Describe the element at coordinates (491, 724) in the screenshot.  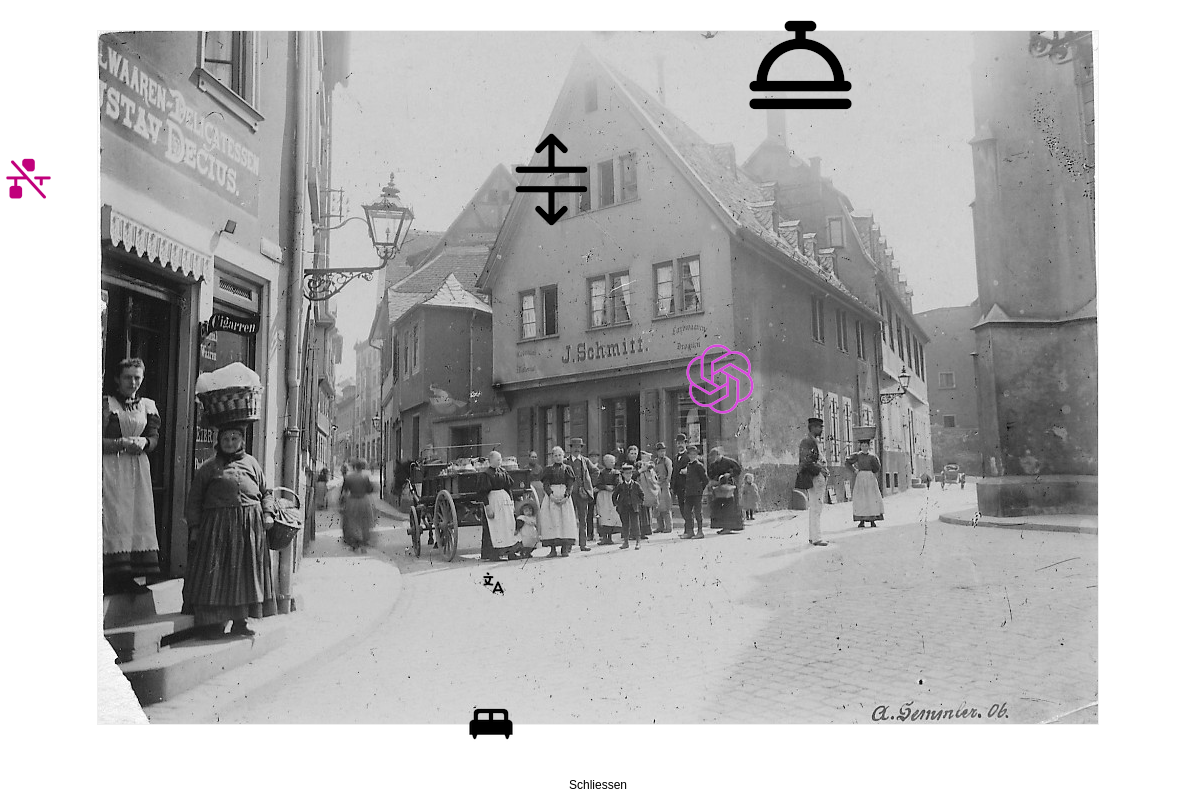
I see `view hotel room or accommodation options` at that location.